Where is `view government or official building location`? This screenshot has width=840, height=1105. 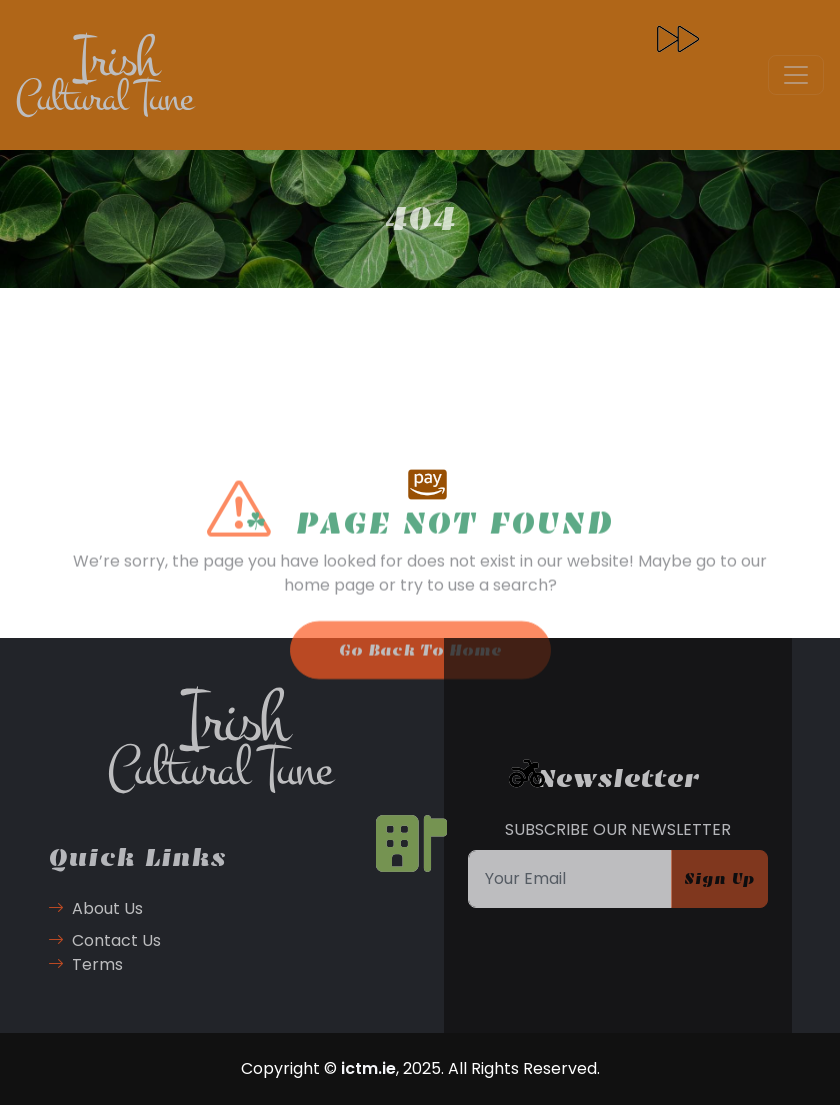 view government or official building location is located at coordinates (411, 843).